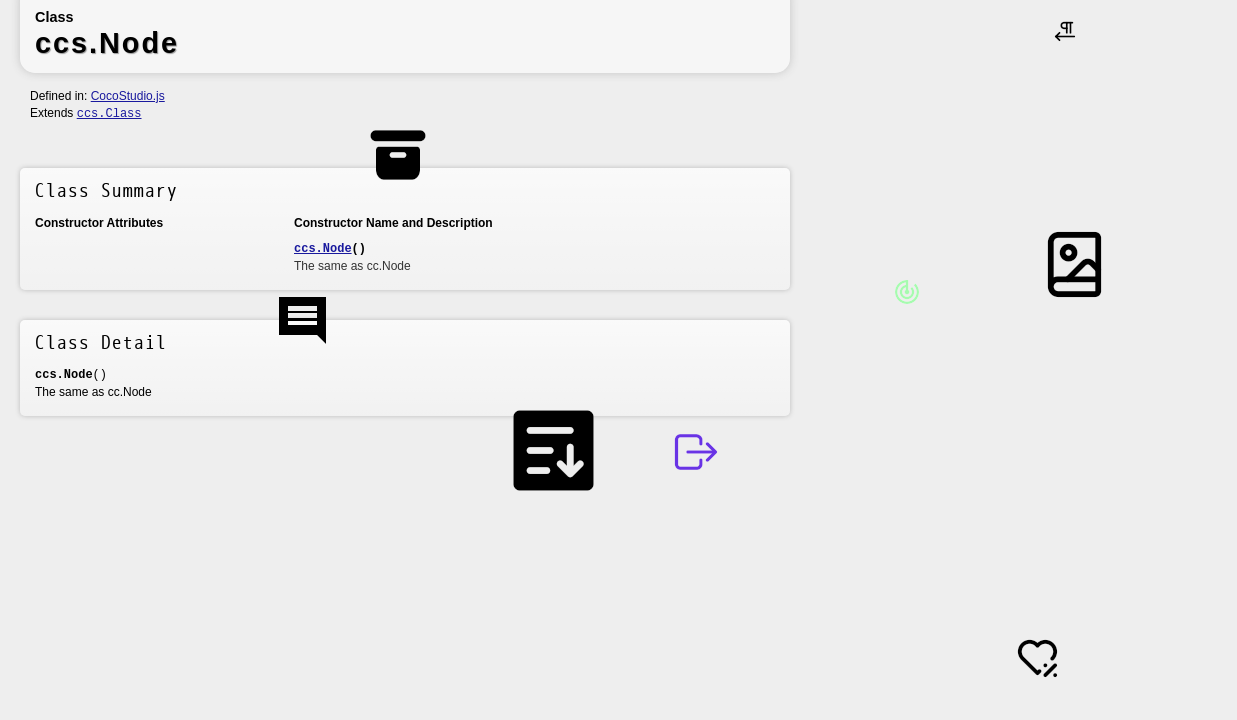  What do you see at coordinates (553, 450) in the screenshot?
I see `sort items in ascending order` at bounding box center [553, 450].